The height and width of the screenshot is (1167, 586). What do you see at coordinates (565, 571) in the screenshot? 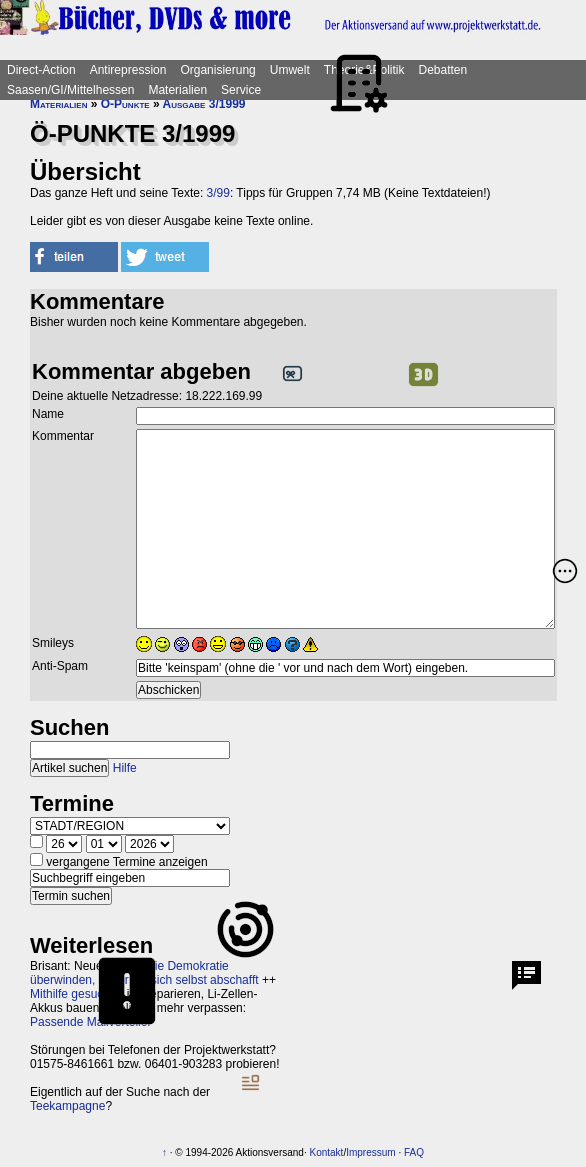
I see `open more options menu` at bounding box center [565, 571].